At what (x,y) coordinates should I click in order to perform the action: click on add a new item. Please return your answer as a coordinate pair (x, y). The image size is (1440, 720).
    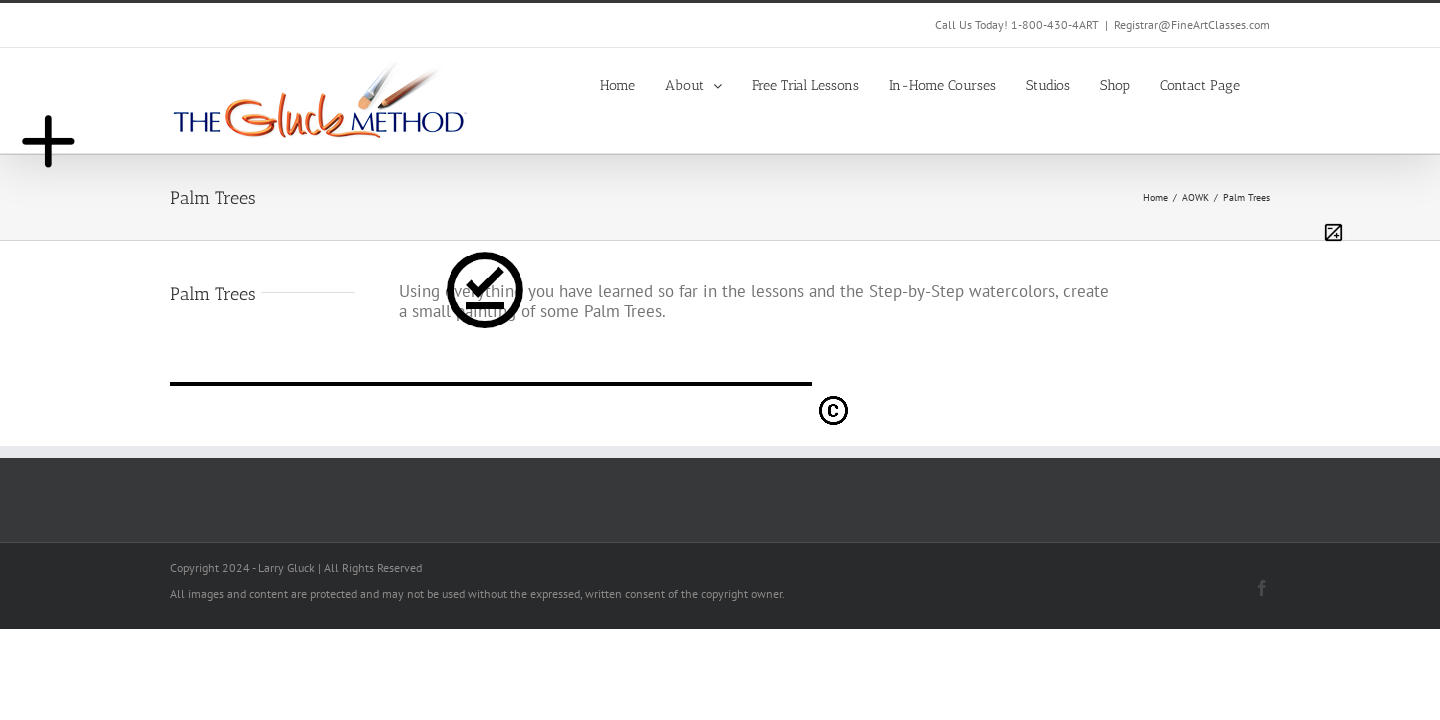
    Looking at the image, I should click on (49, 142).